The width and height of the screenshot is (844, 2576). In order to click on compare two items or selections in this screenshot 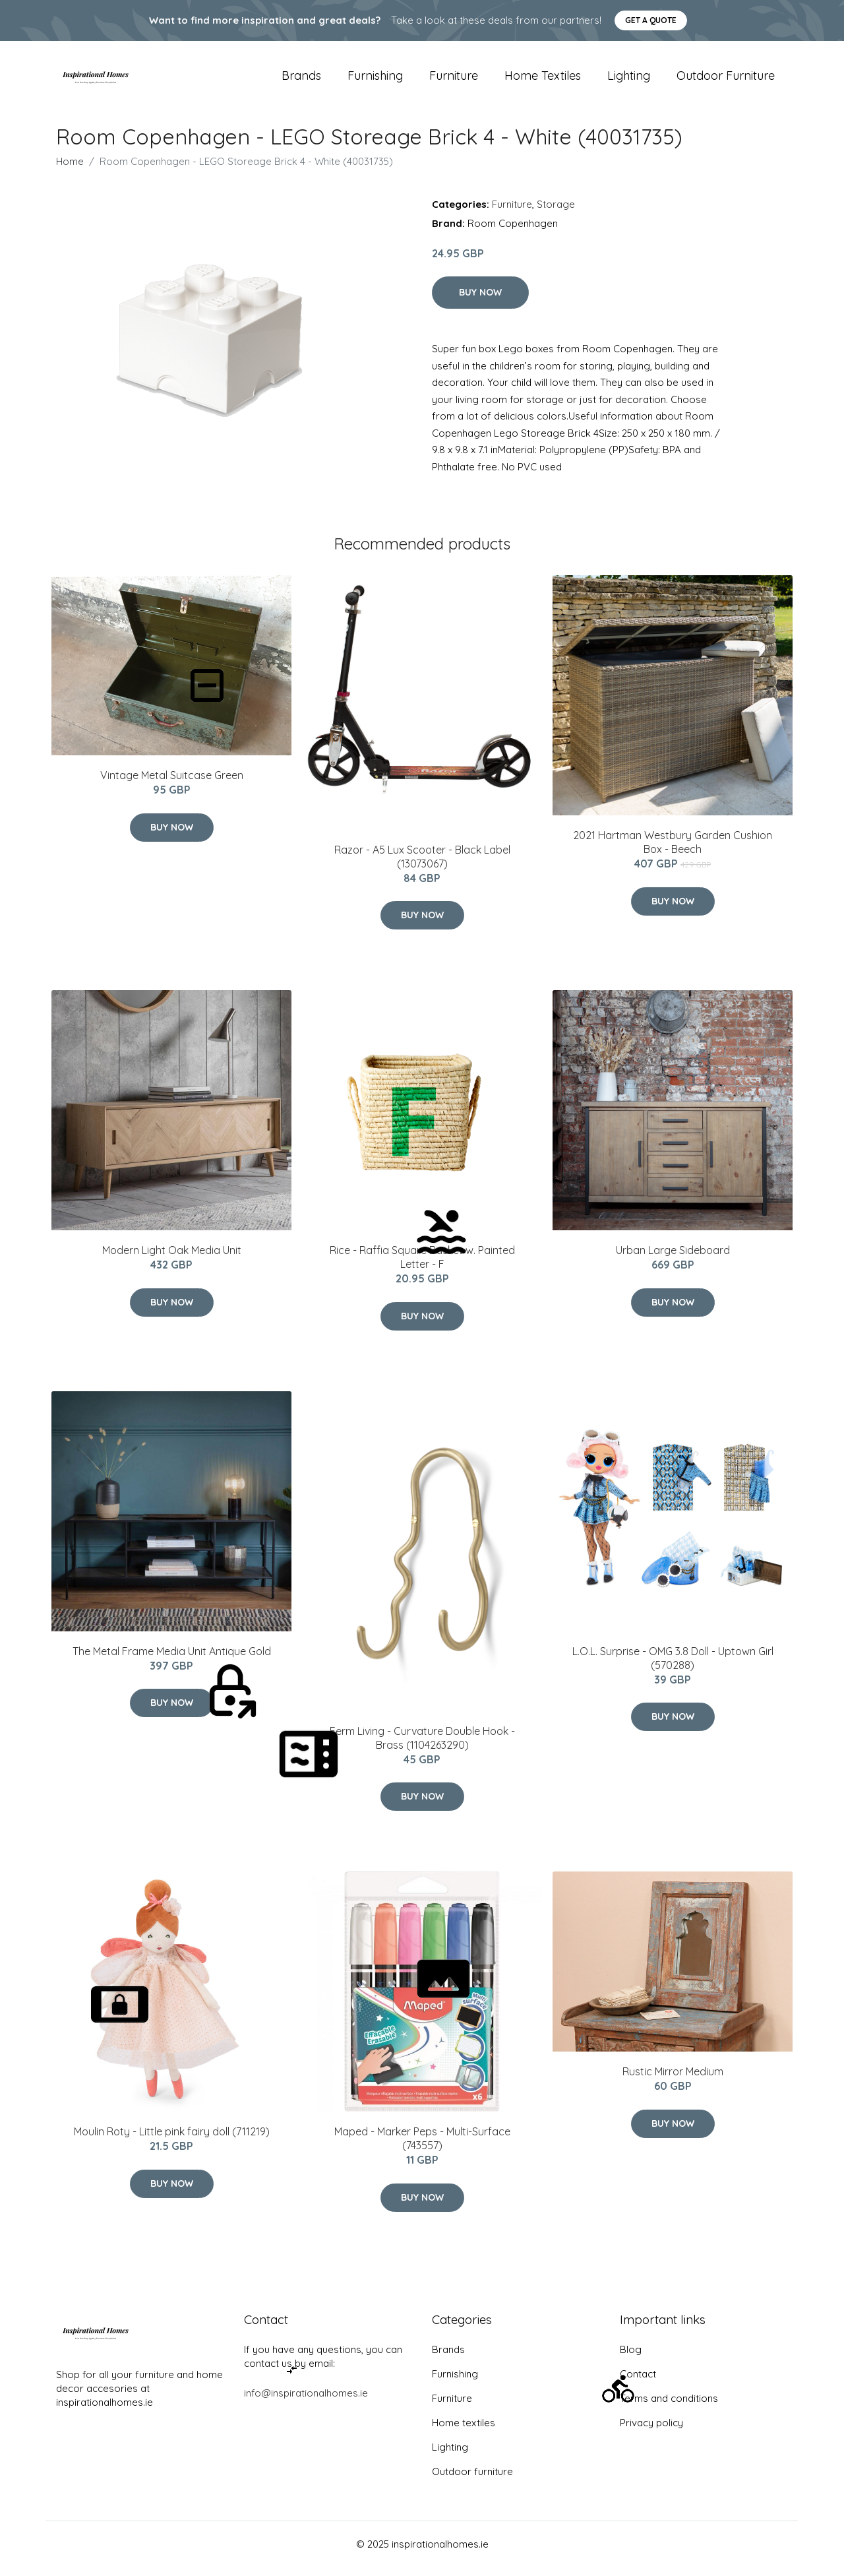, I will do `click(291, 2370)`.